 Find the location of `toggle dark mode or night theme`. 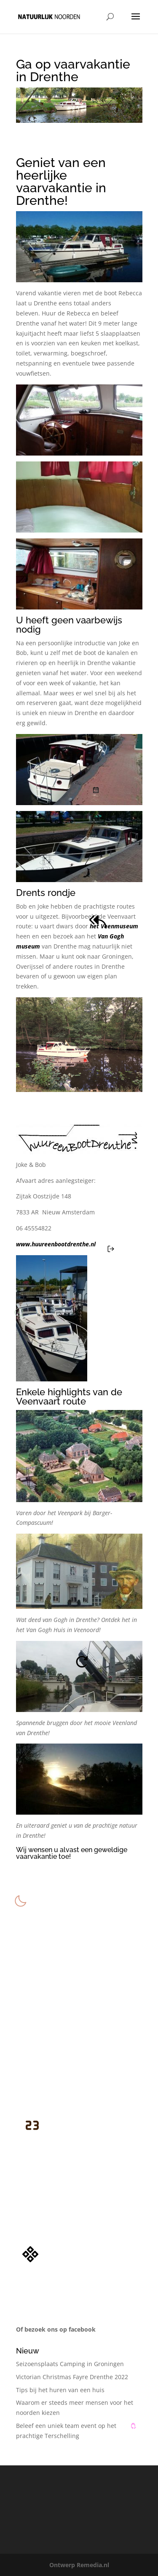

toggle dark mode or night theme is located at coordinates (20, 1901).